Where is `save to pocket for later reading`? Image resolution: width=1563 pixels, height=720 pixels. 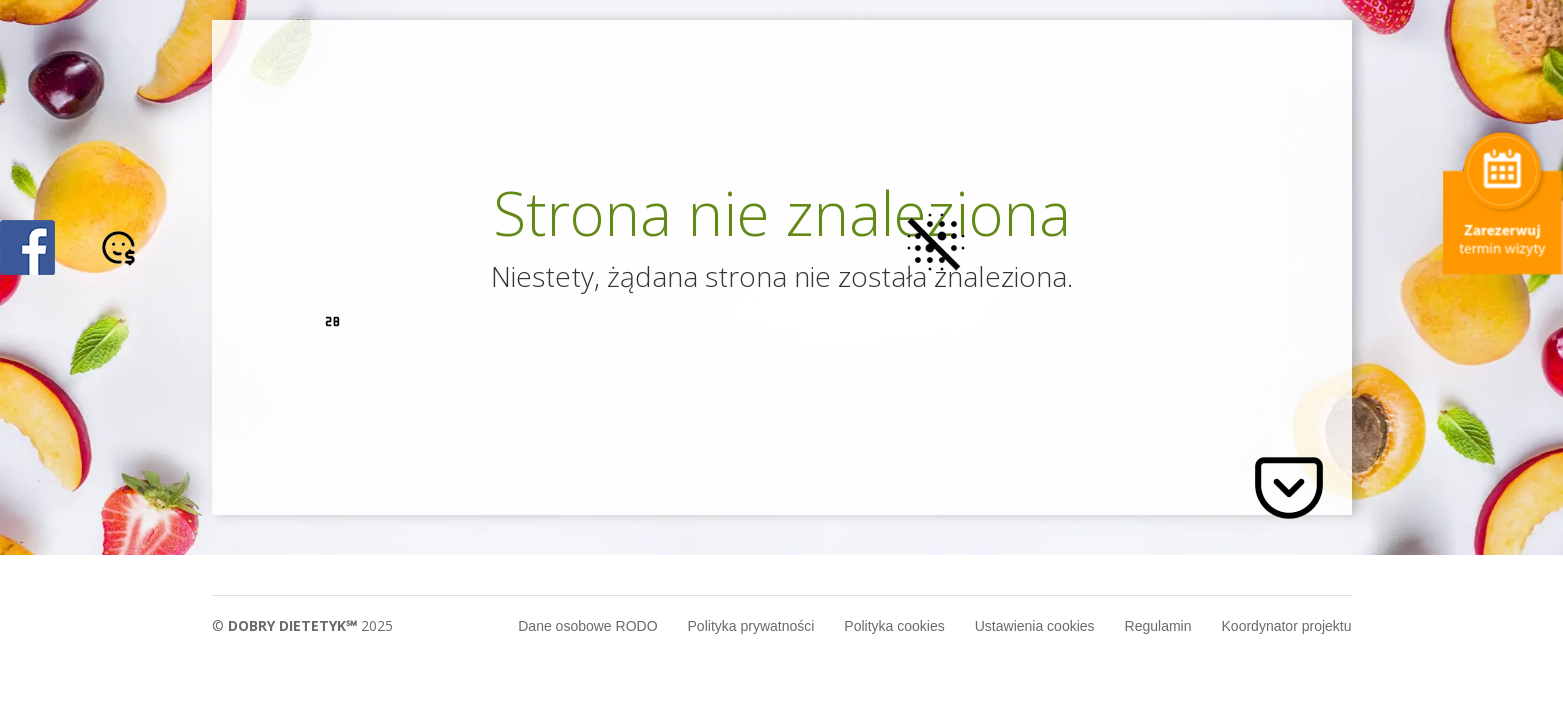 save to pocket for later reading is located at coordinates (1289, 488).